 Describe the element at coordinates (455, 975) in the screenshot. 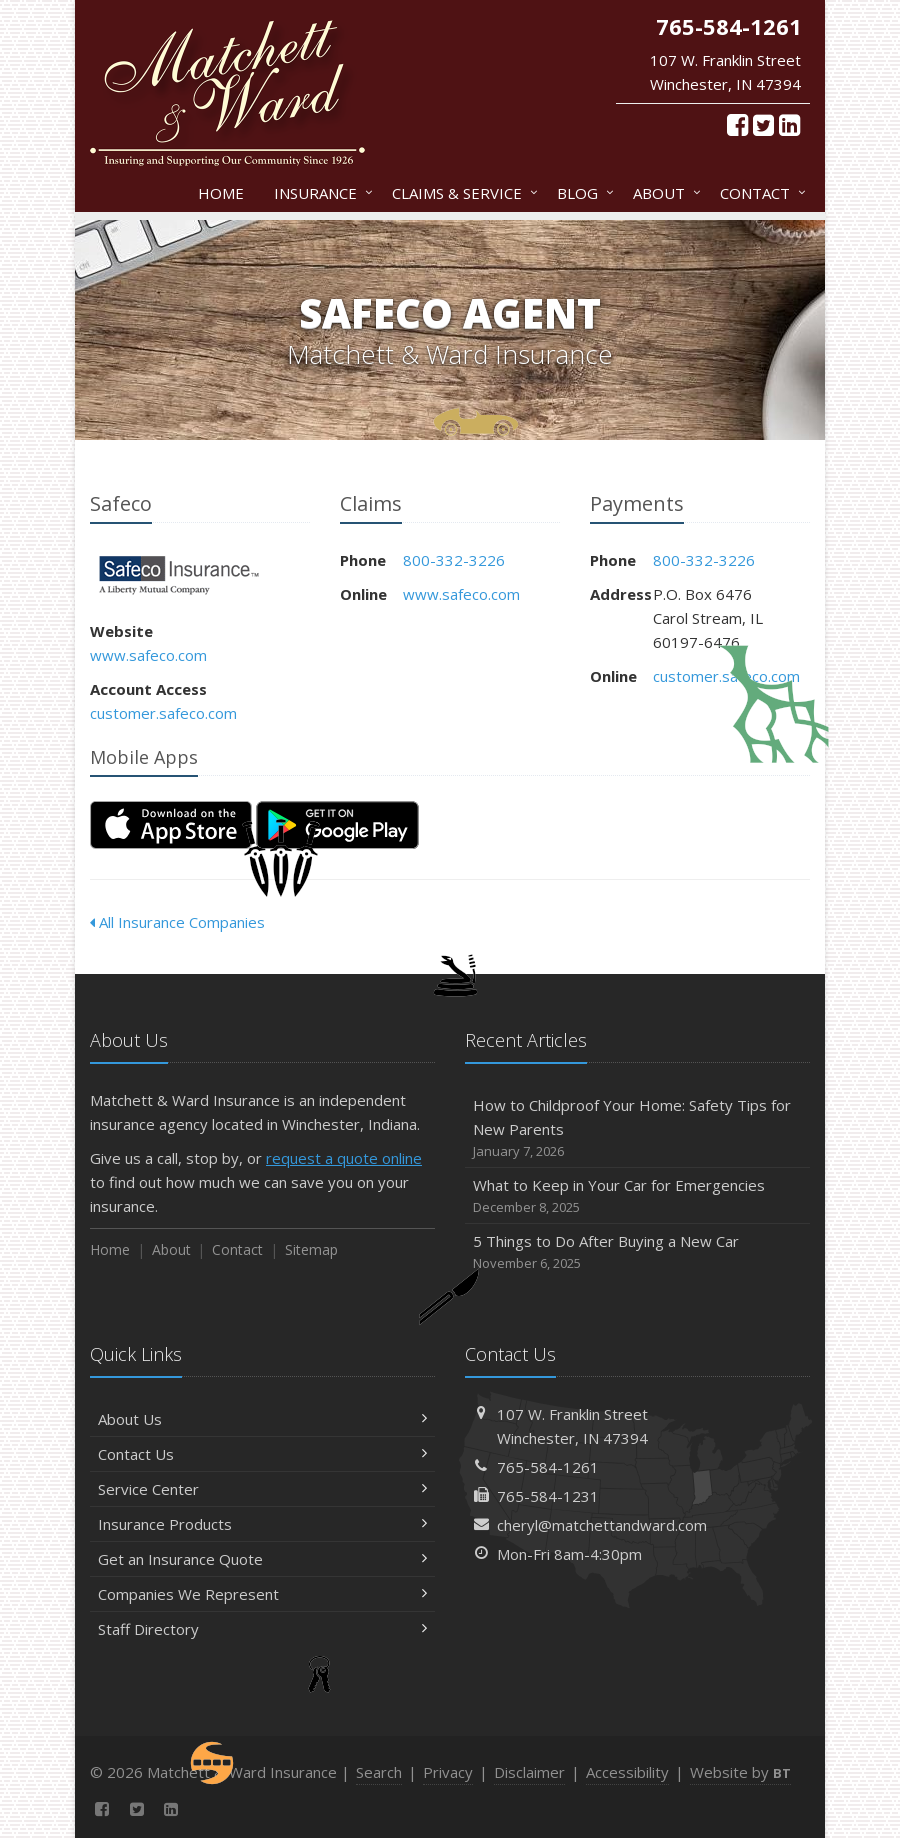

I see `indicates danger or hazard warning` at that location.